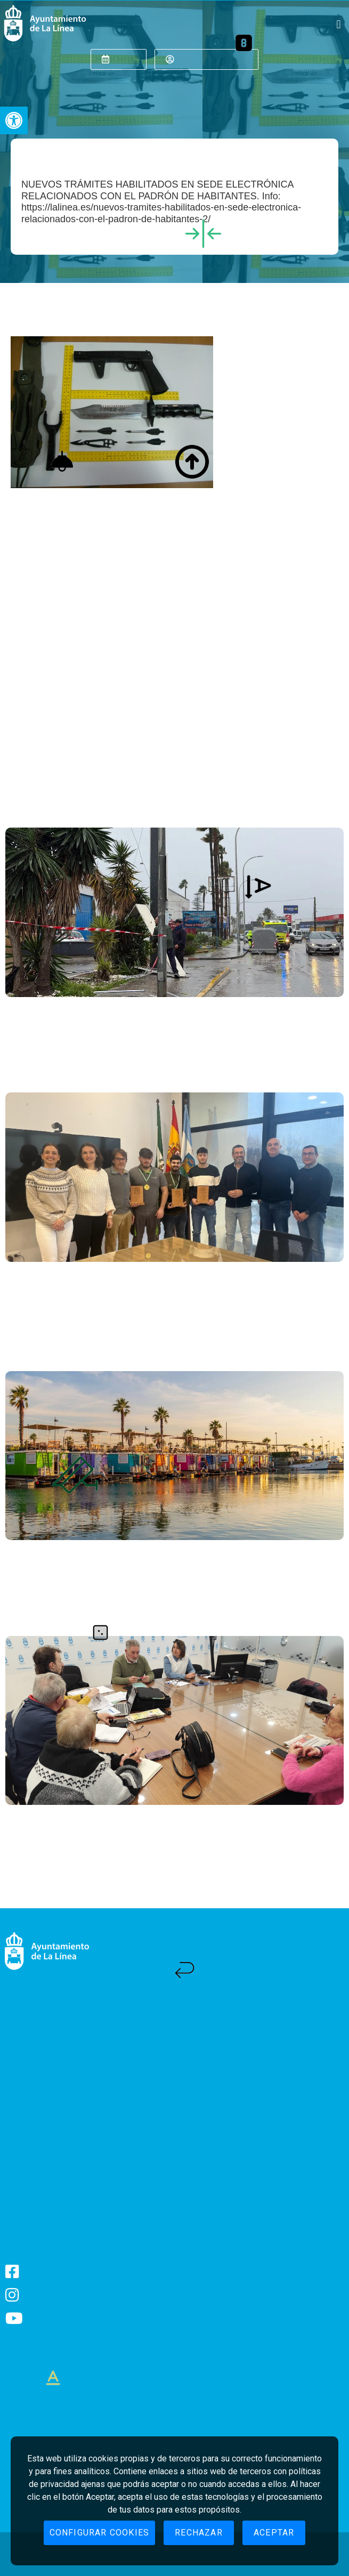 Image resolution: width=349 pixels, height=2576 pixels. Describe the element at coordinates (184, 1969) in the screenshot. I see `undo or go back to previous state` at that location.